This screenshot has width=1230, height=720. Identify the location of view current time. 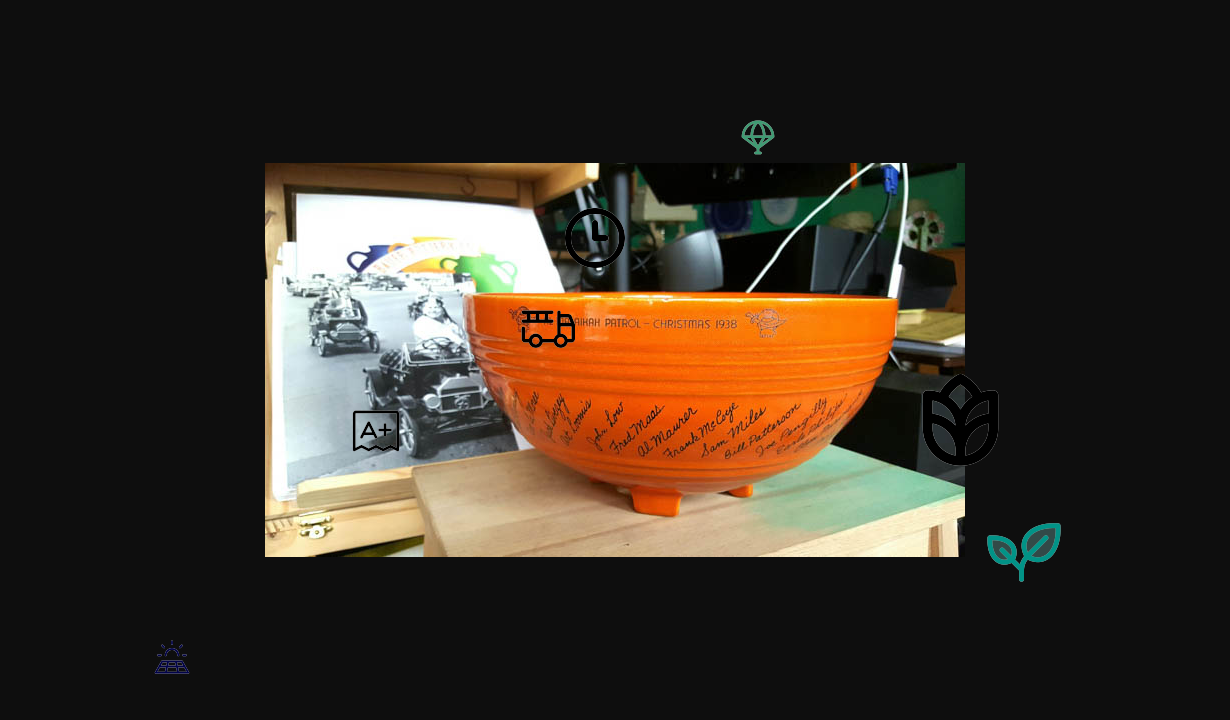
(595, 238).